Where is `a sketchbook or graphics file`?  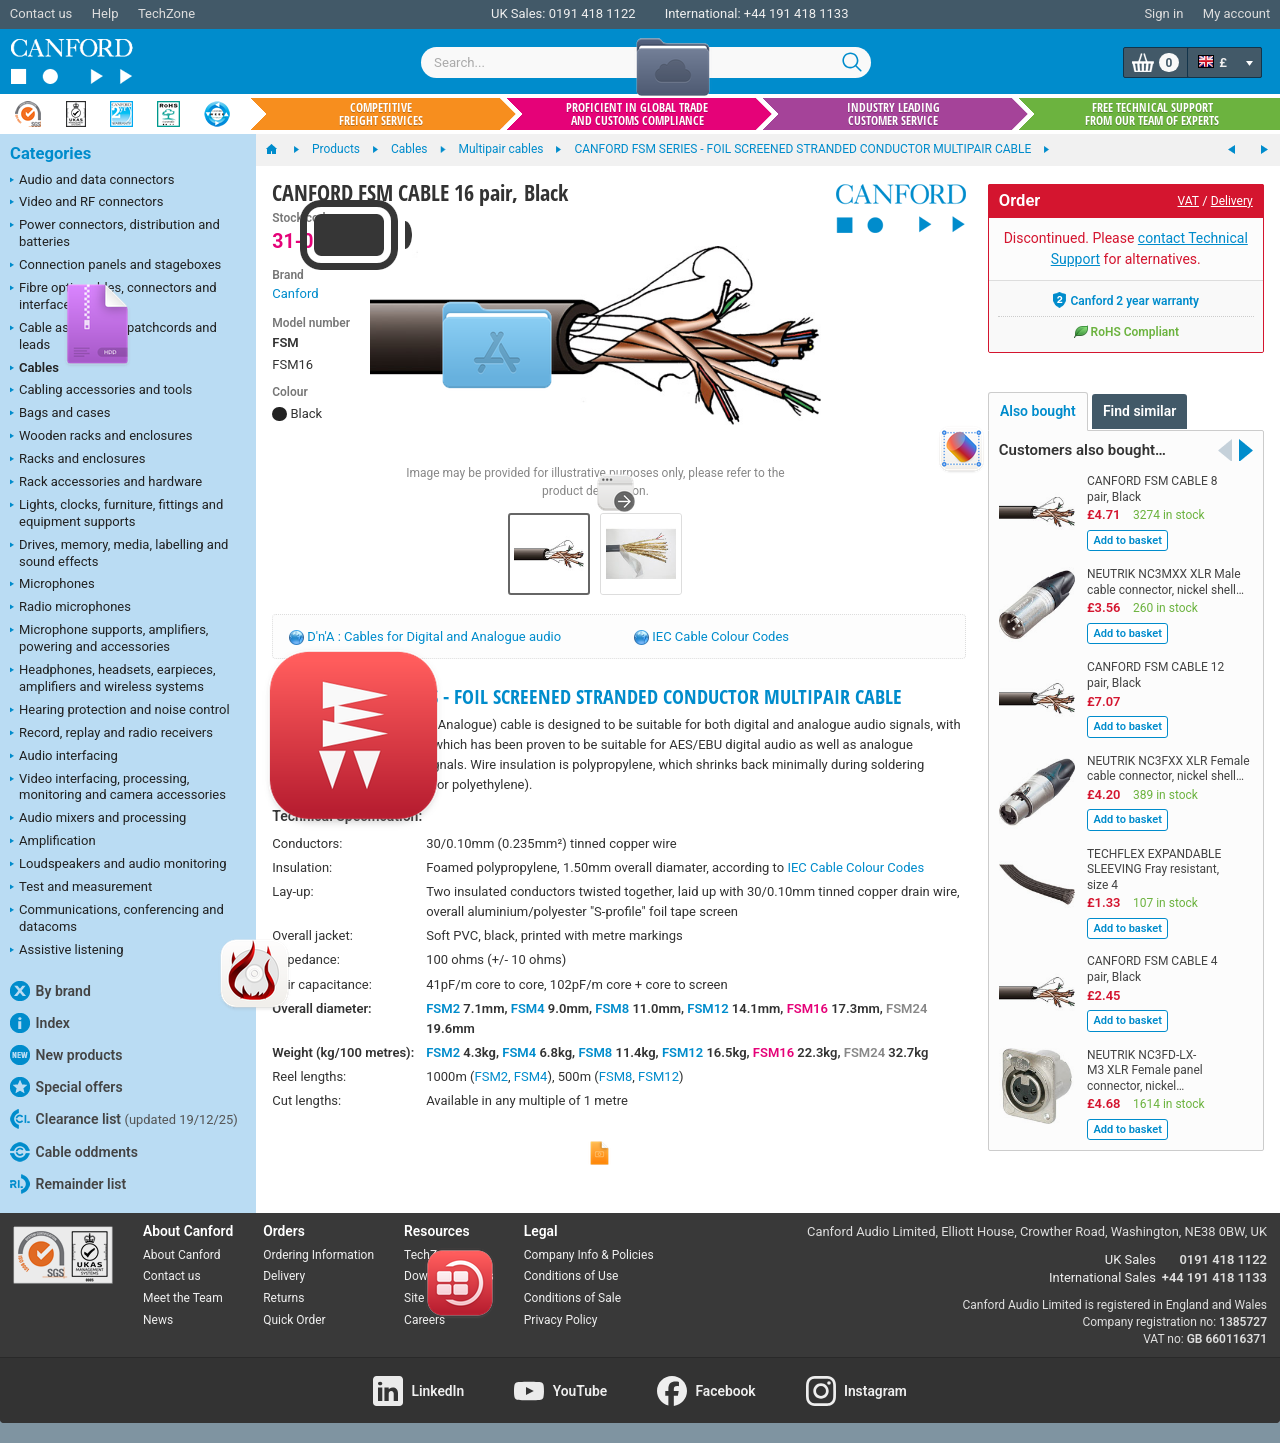
a sketchbook or graphics file is located at coordinates (599, 1153).